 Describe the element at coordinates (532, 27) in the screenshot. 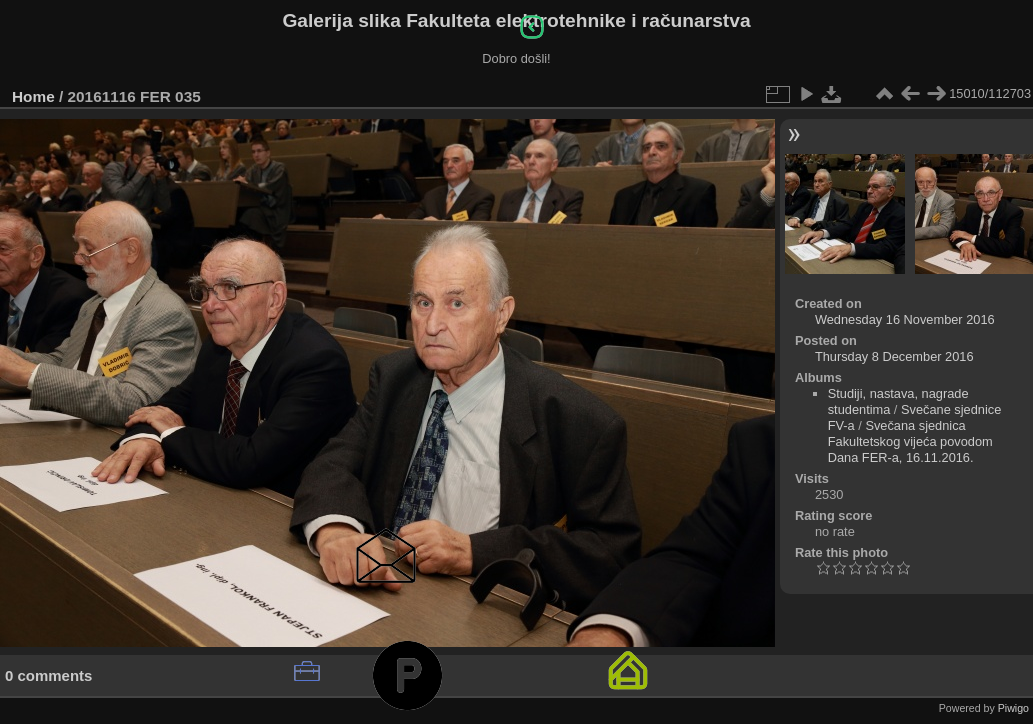

I see `go back to the previous screen` at that location.